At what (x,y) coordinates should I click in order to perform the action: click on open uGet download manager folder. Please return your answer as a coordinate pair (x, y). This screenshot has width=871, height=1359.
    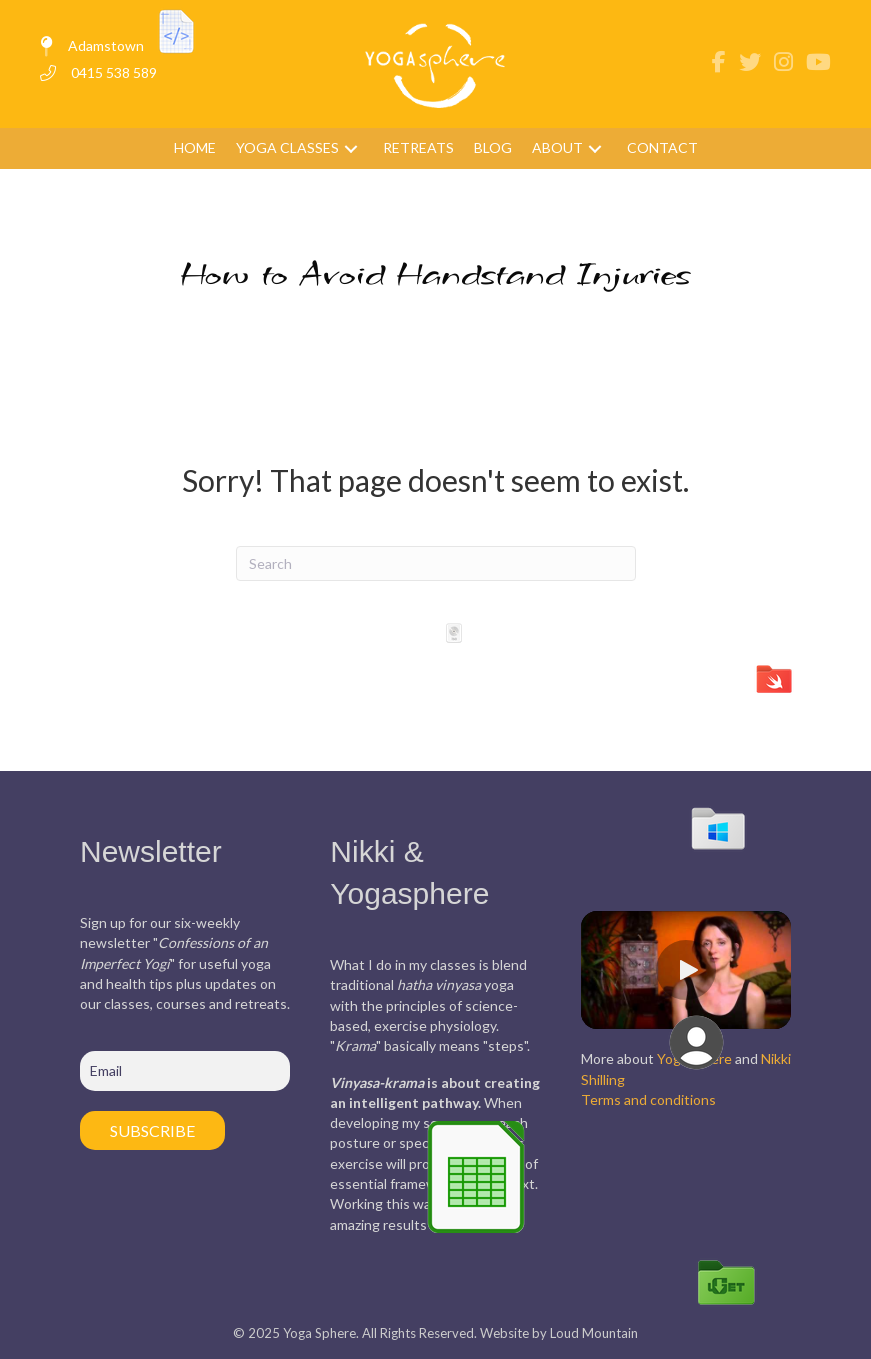
    Looking at the image, I should click on (726, 1284).